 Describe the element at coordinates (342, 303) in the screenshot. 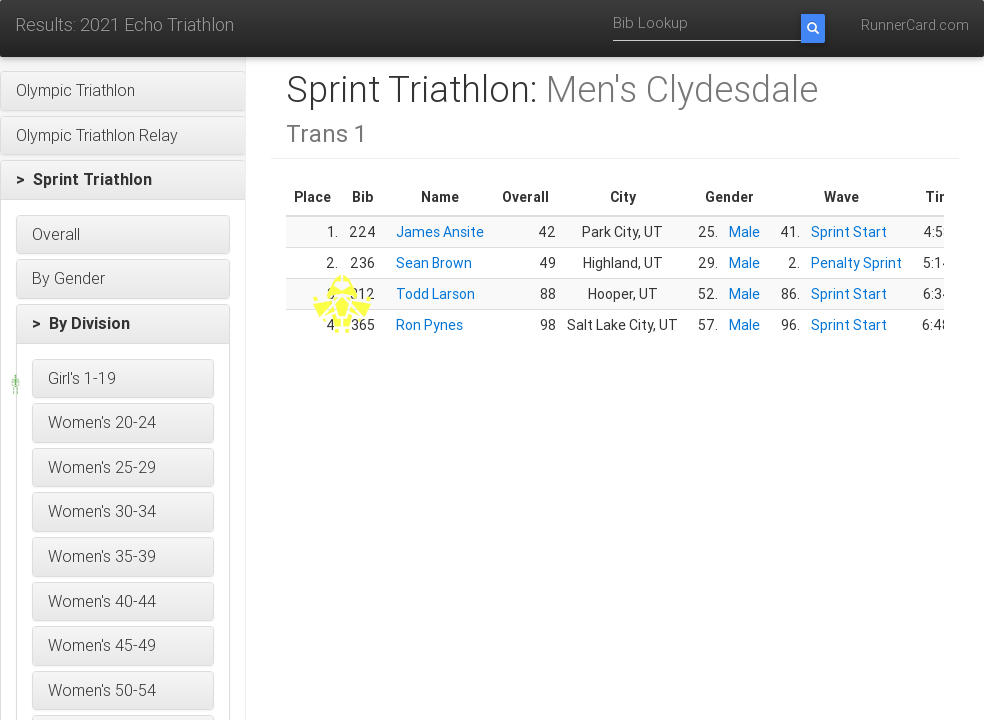

I see `launch a space game or sci-fi themed app` at that location.